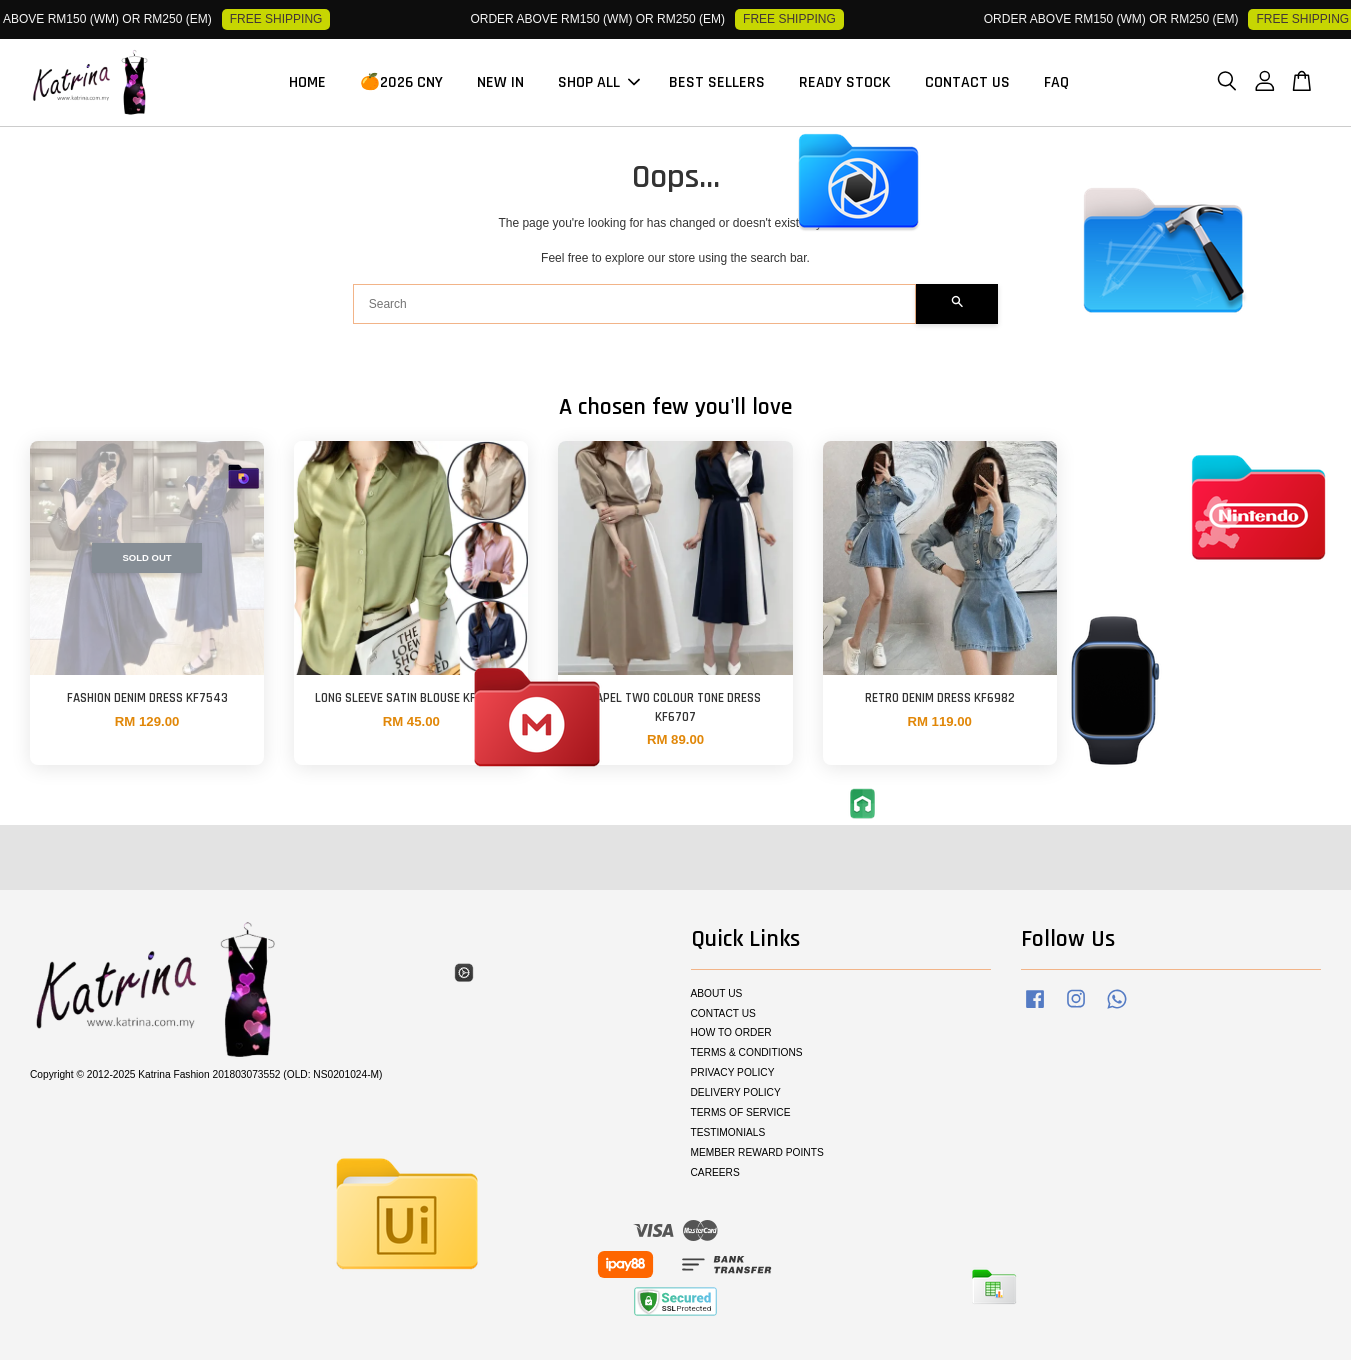 The image size is (1351, 1360). I want to click on default placeholder icon for applications without a custom icon, so click(464, 973).